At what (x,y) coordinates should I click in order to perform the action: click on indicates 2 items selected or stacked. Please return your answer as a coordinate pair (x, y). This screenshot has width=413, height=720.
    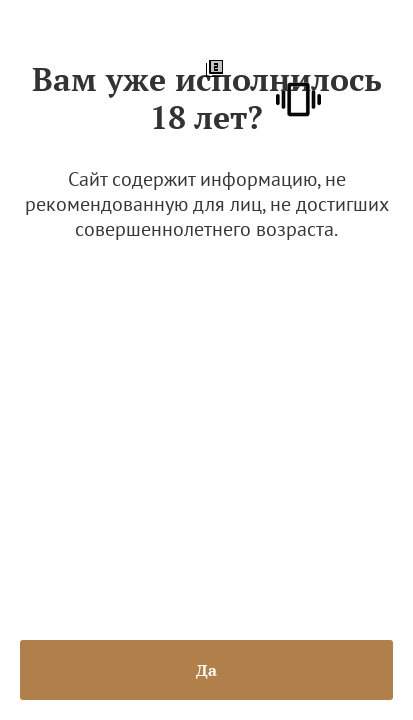
    Looking at the image, I should click on (214, 68).